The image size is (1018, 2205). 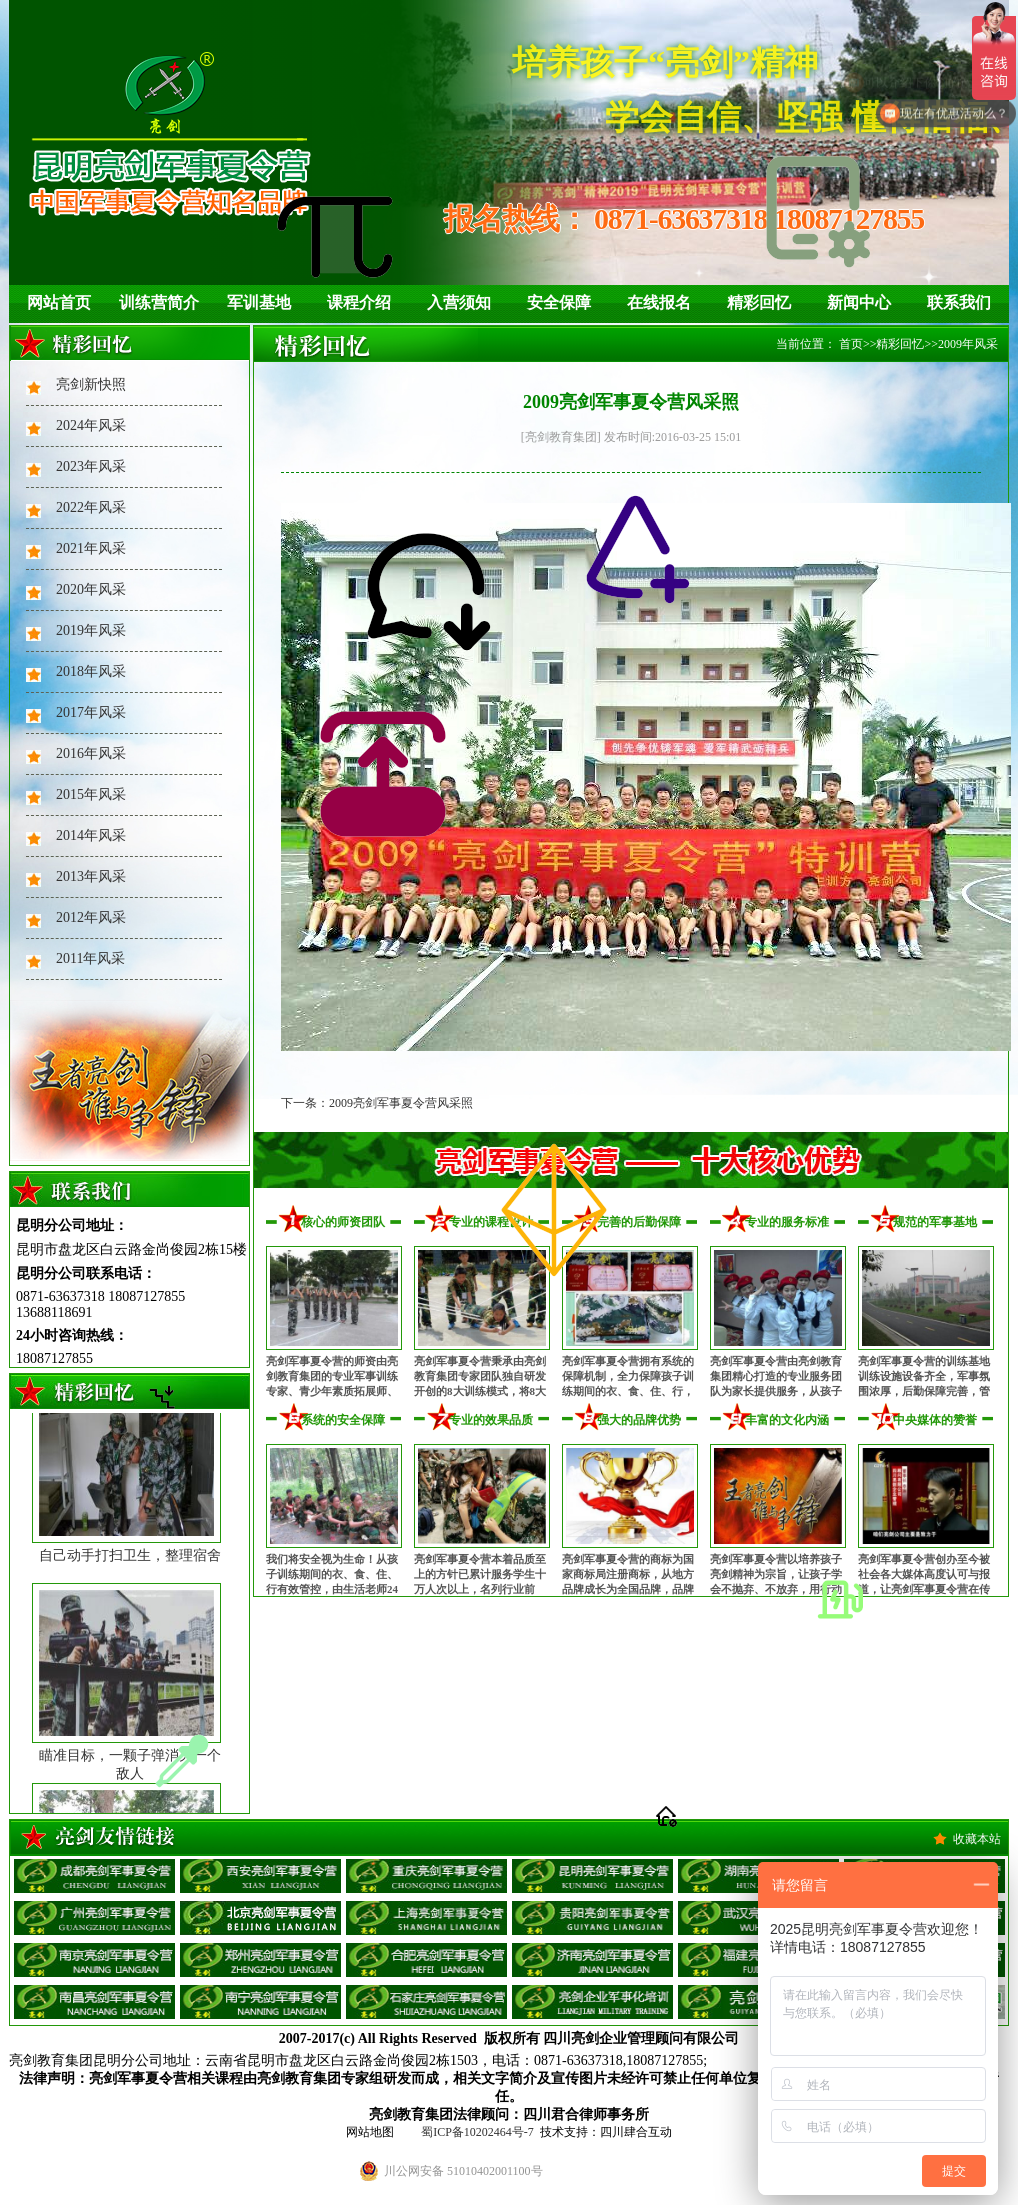 I want to click on cancel home or residence selection, so click(x=666, y=1816).